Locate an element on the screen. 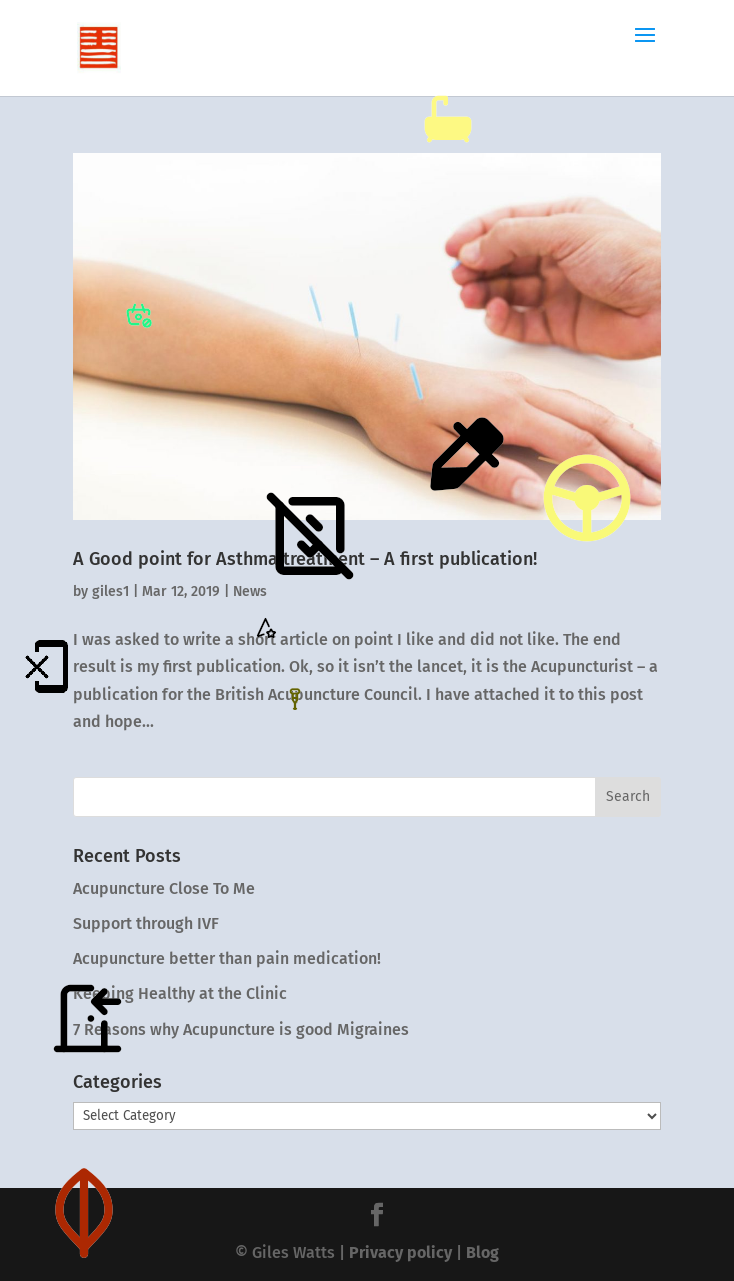 The image size is (734, 1281). log in or sign in to your account is located at coordinates (87, 1018).